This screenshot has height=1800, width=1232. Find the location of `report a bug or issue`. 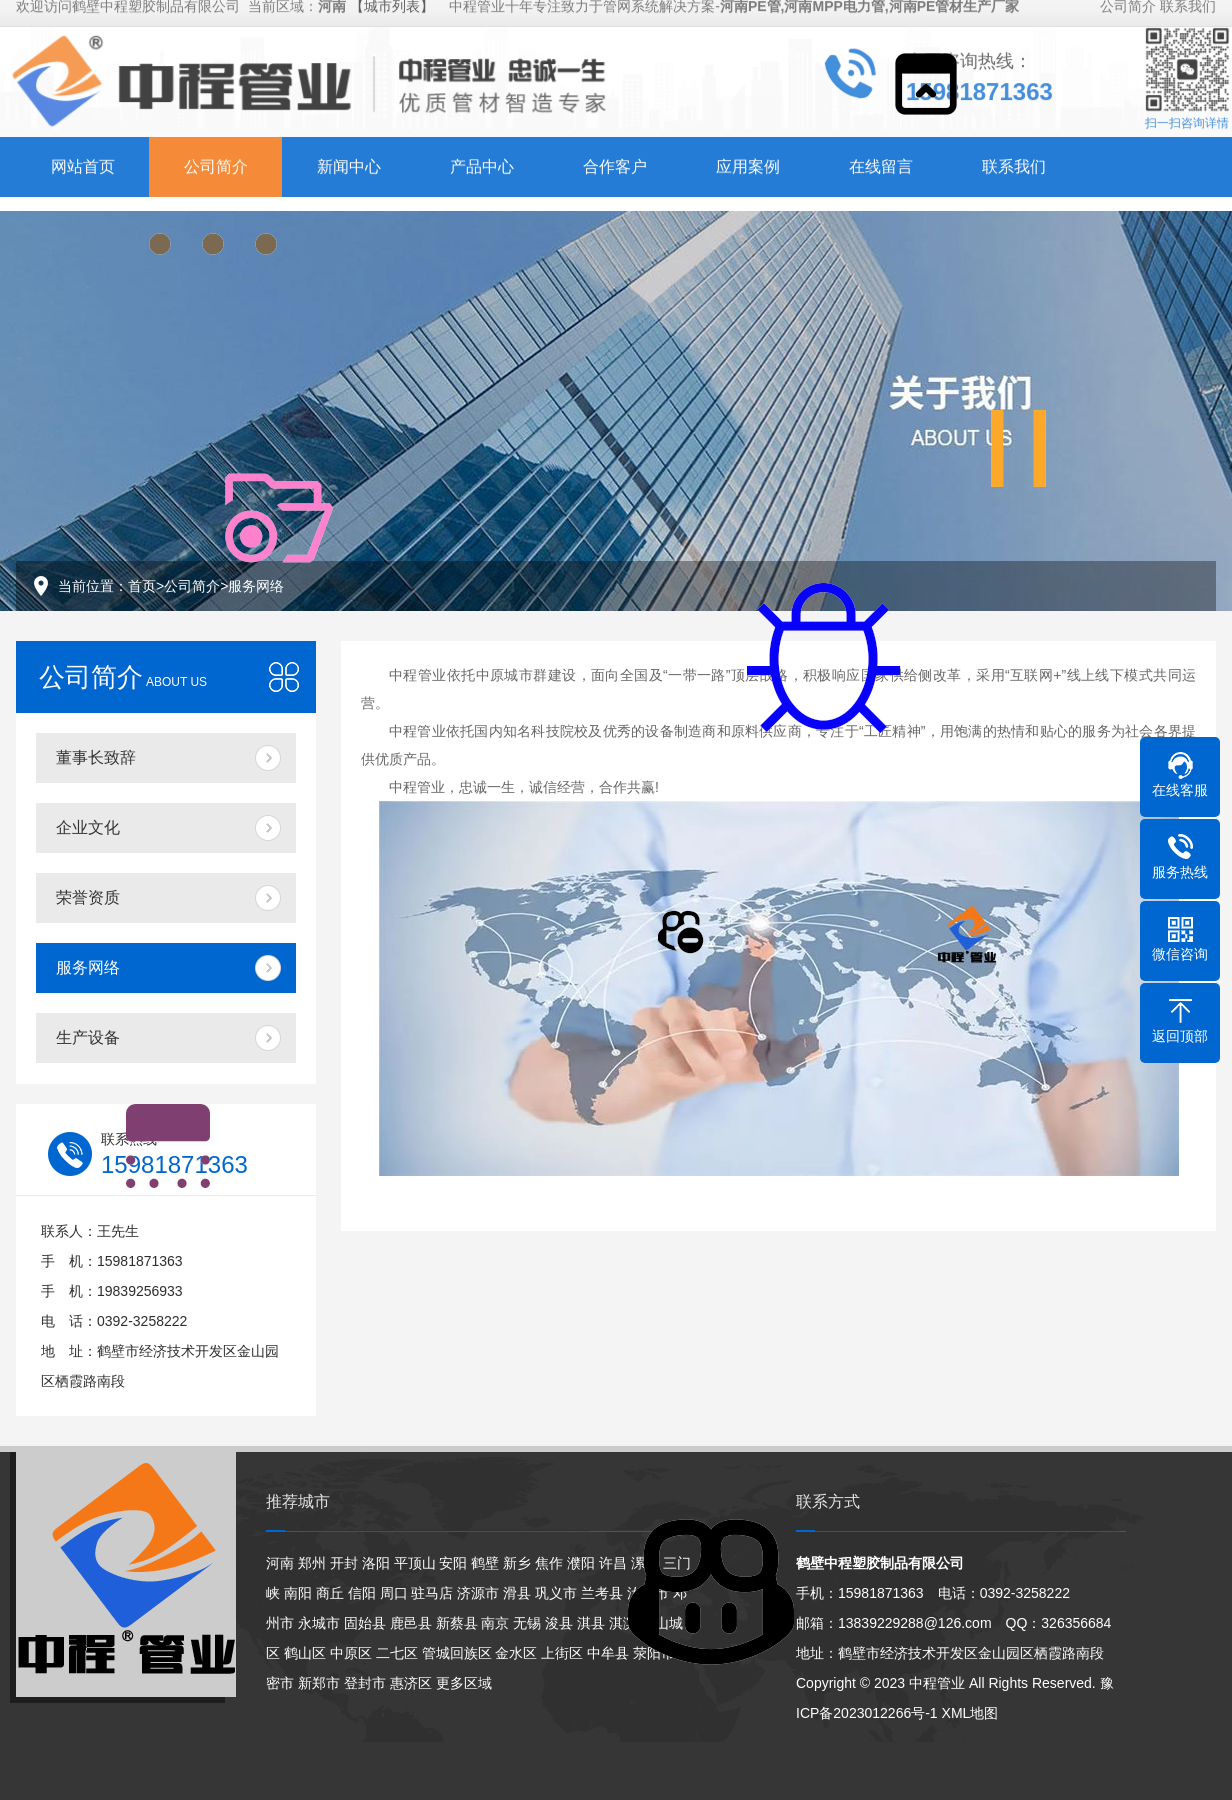

report a bug or issue is located at coordinates (824, 660).